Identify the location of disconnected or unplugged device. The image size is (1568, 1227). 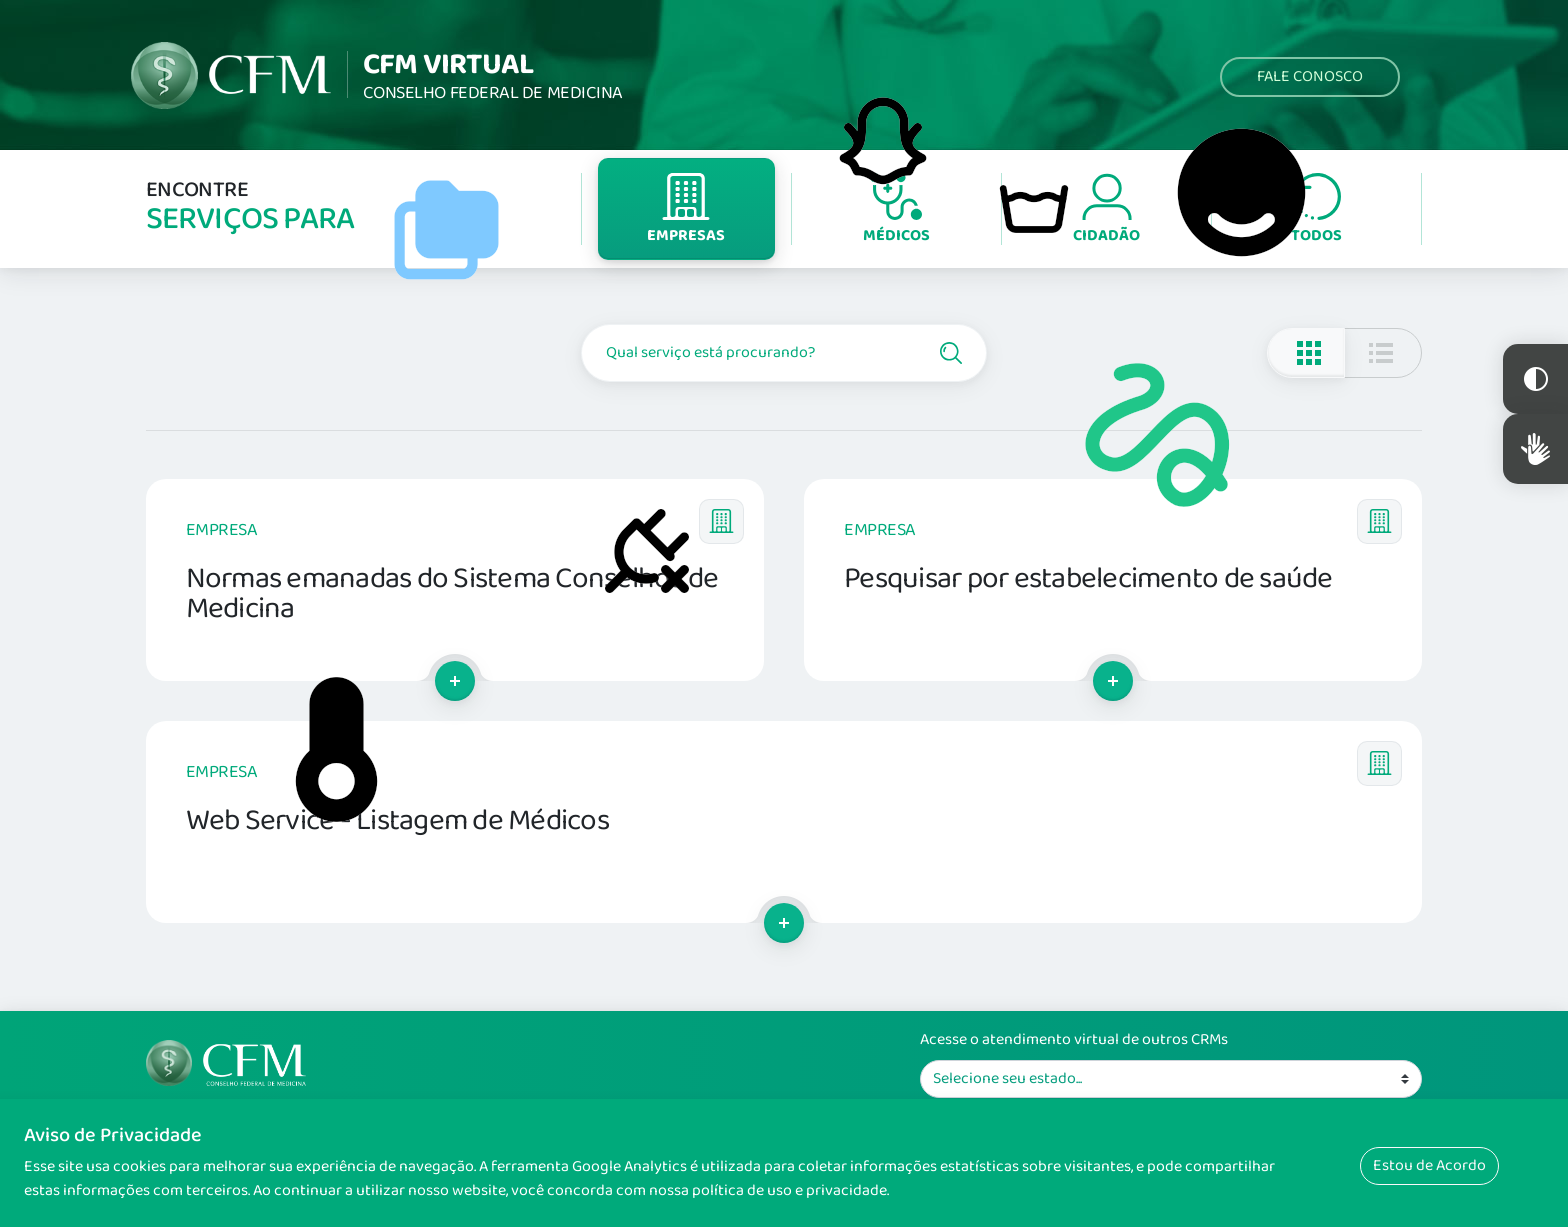
(647, 551).